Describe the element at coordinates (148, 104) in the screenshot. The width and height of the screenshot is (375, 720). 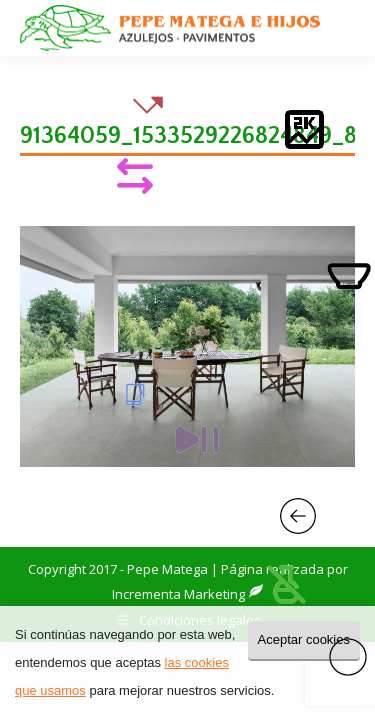
I see `reply to a message or email` at that location.